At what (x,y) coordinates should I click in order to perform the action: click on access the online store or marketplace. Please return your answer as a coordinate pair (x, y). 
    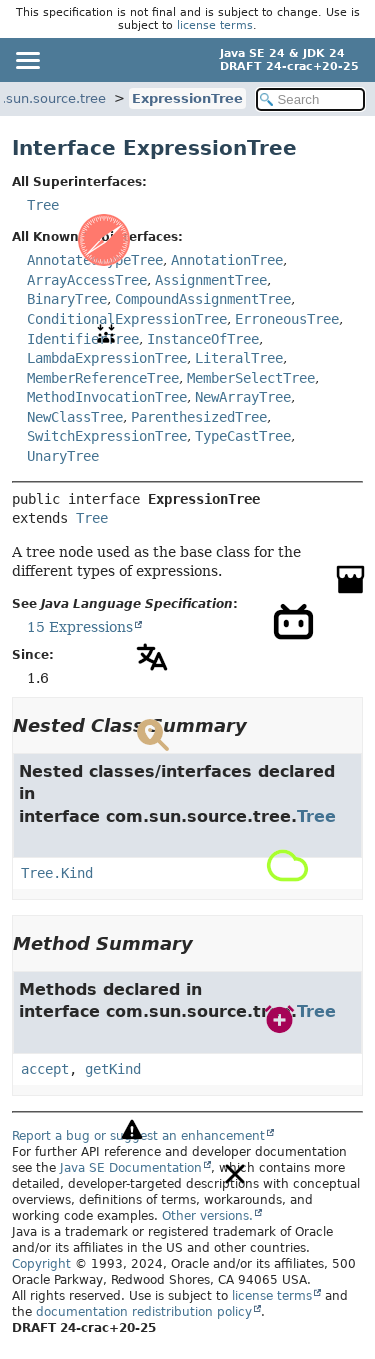
    Looking at the image, I should click on (350, 579).